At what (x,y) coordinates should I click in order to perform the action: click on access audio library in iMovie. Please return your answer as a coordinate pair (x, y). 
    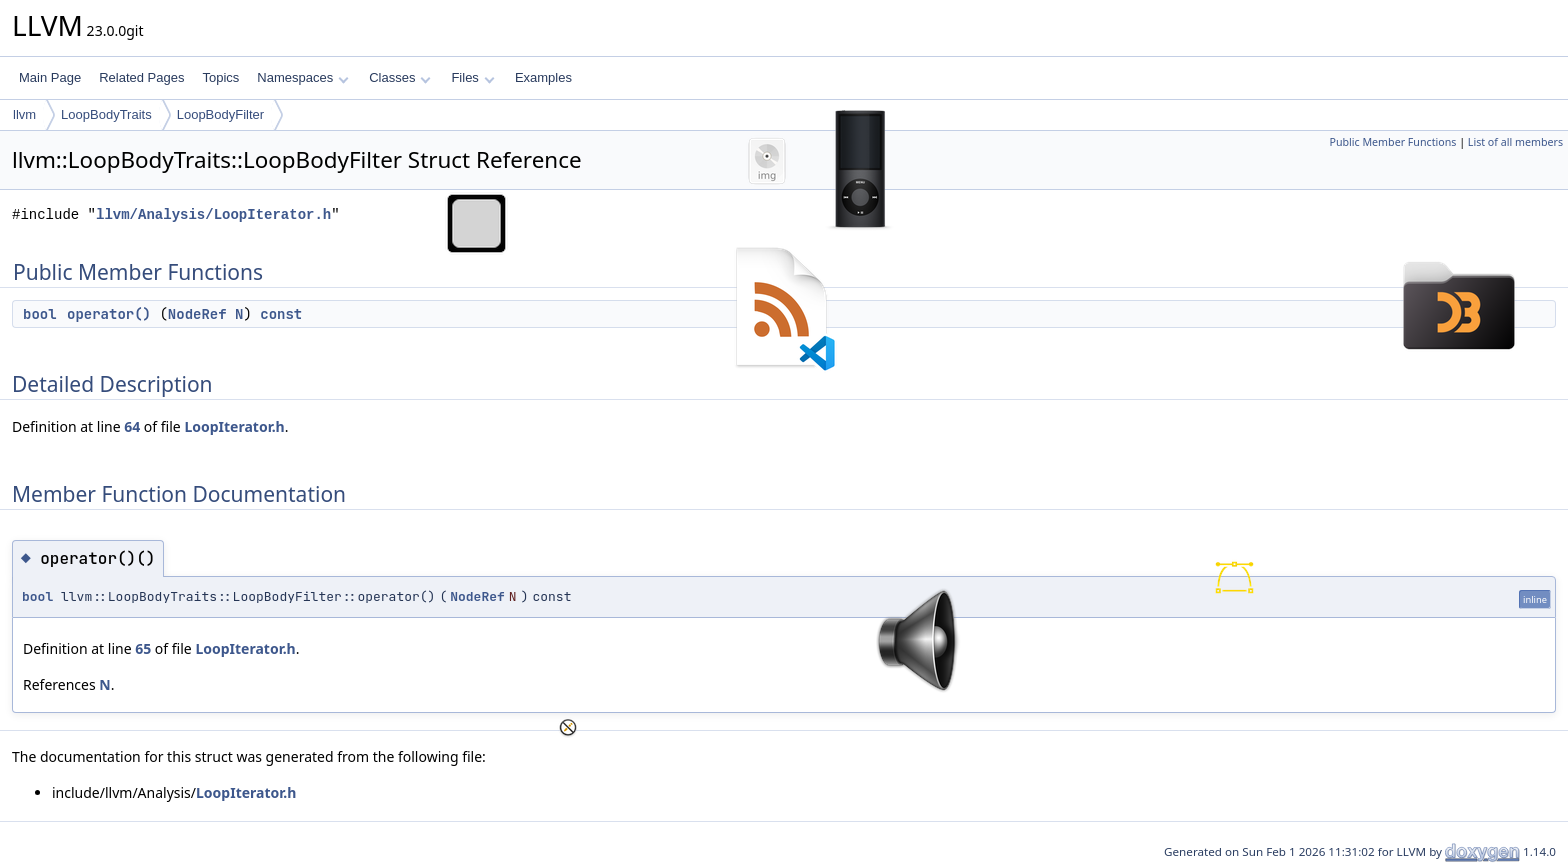
    Looking at the image, I should click on (918, 640).